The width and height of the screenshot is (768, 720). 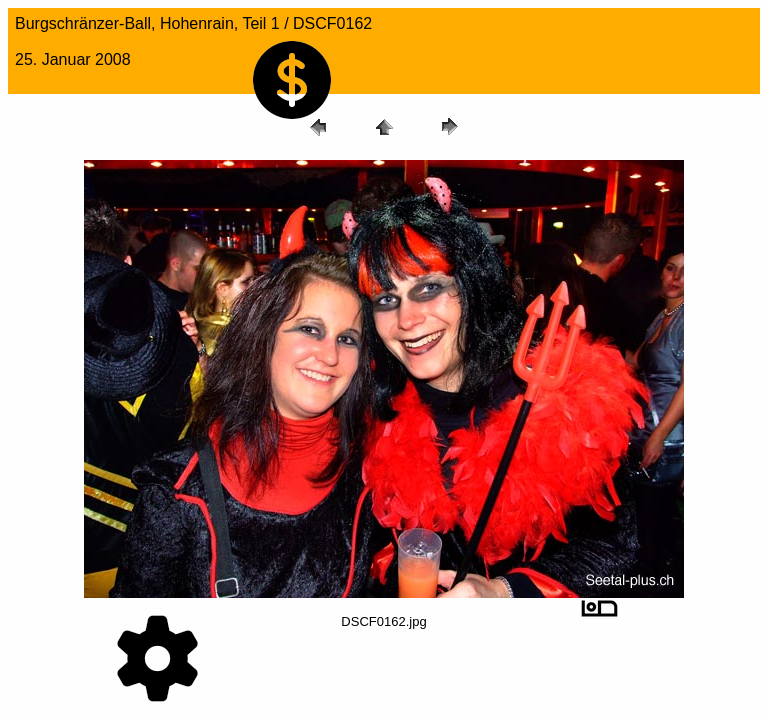 I want to click on access settings or preferences, so click(x=157, y=658).